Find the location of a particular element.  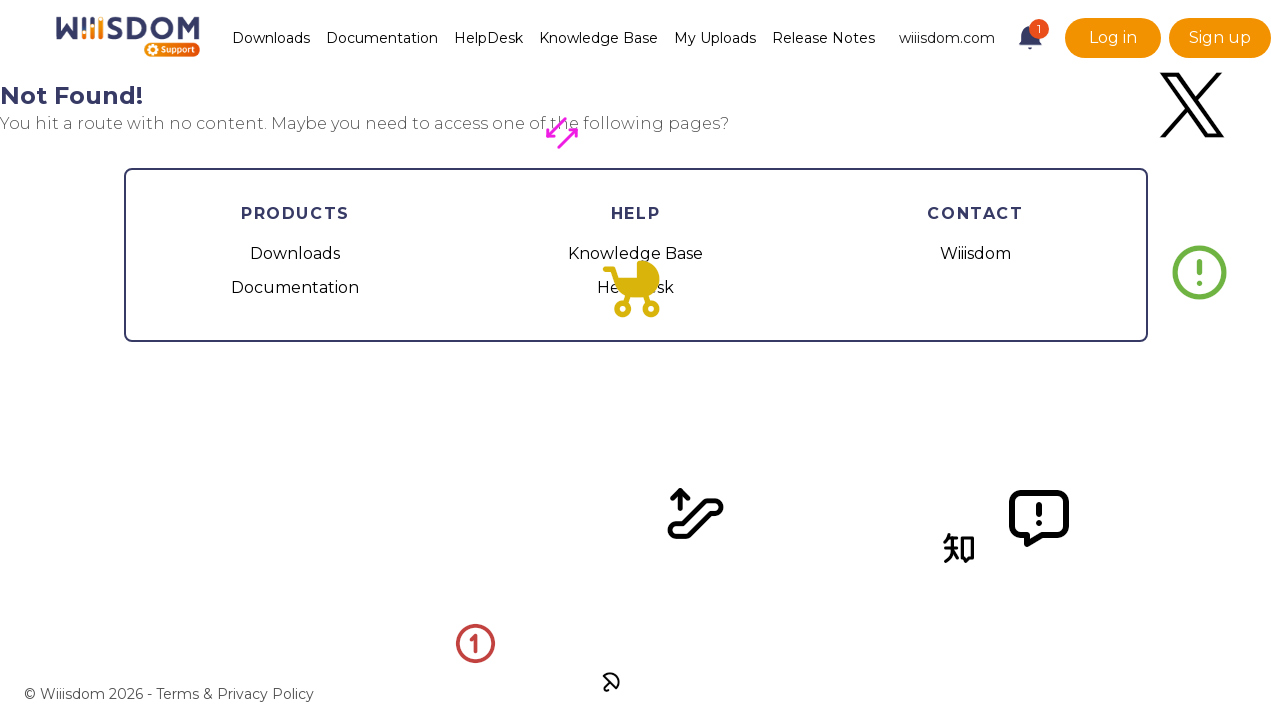

view weather protection or rain forecast is located at coordinates (611, 681).